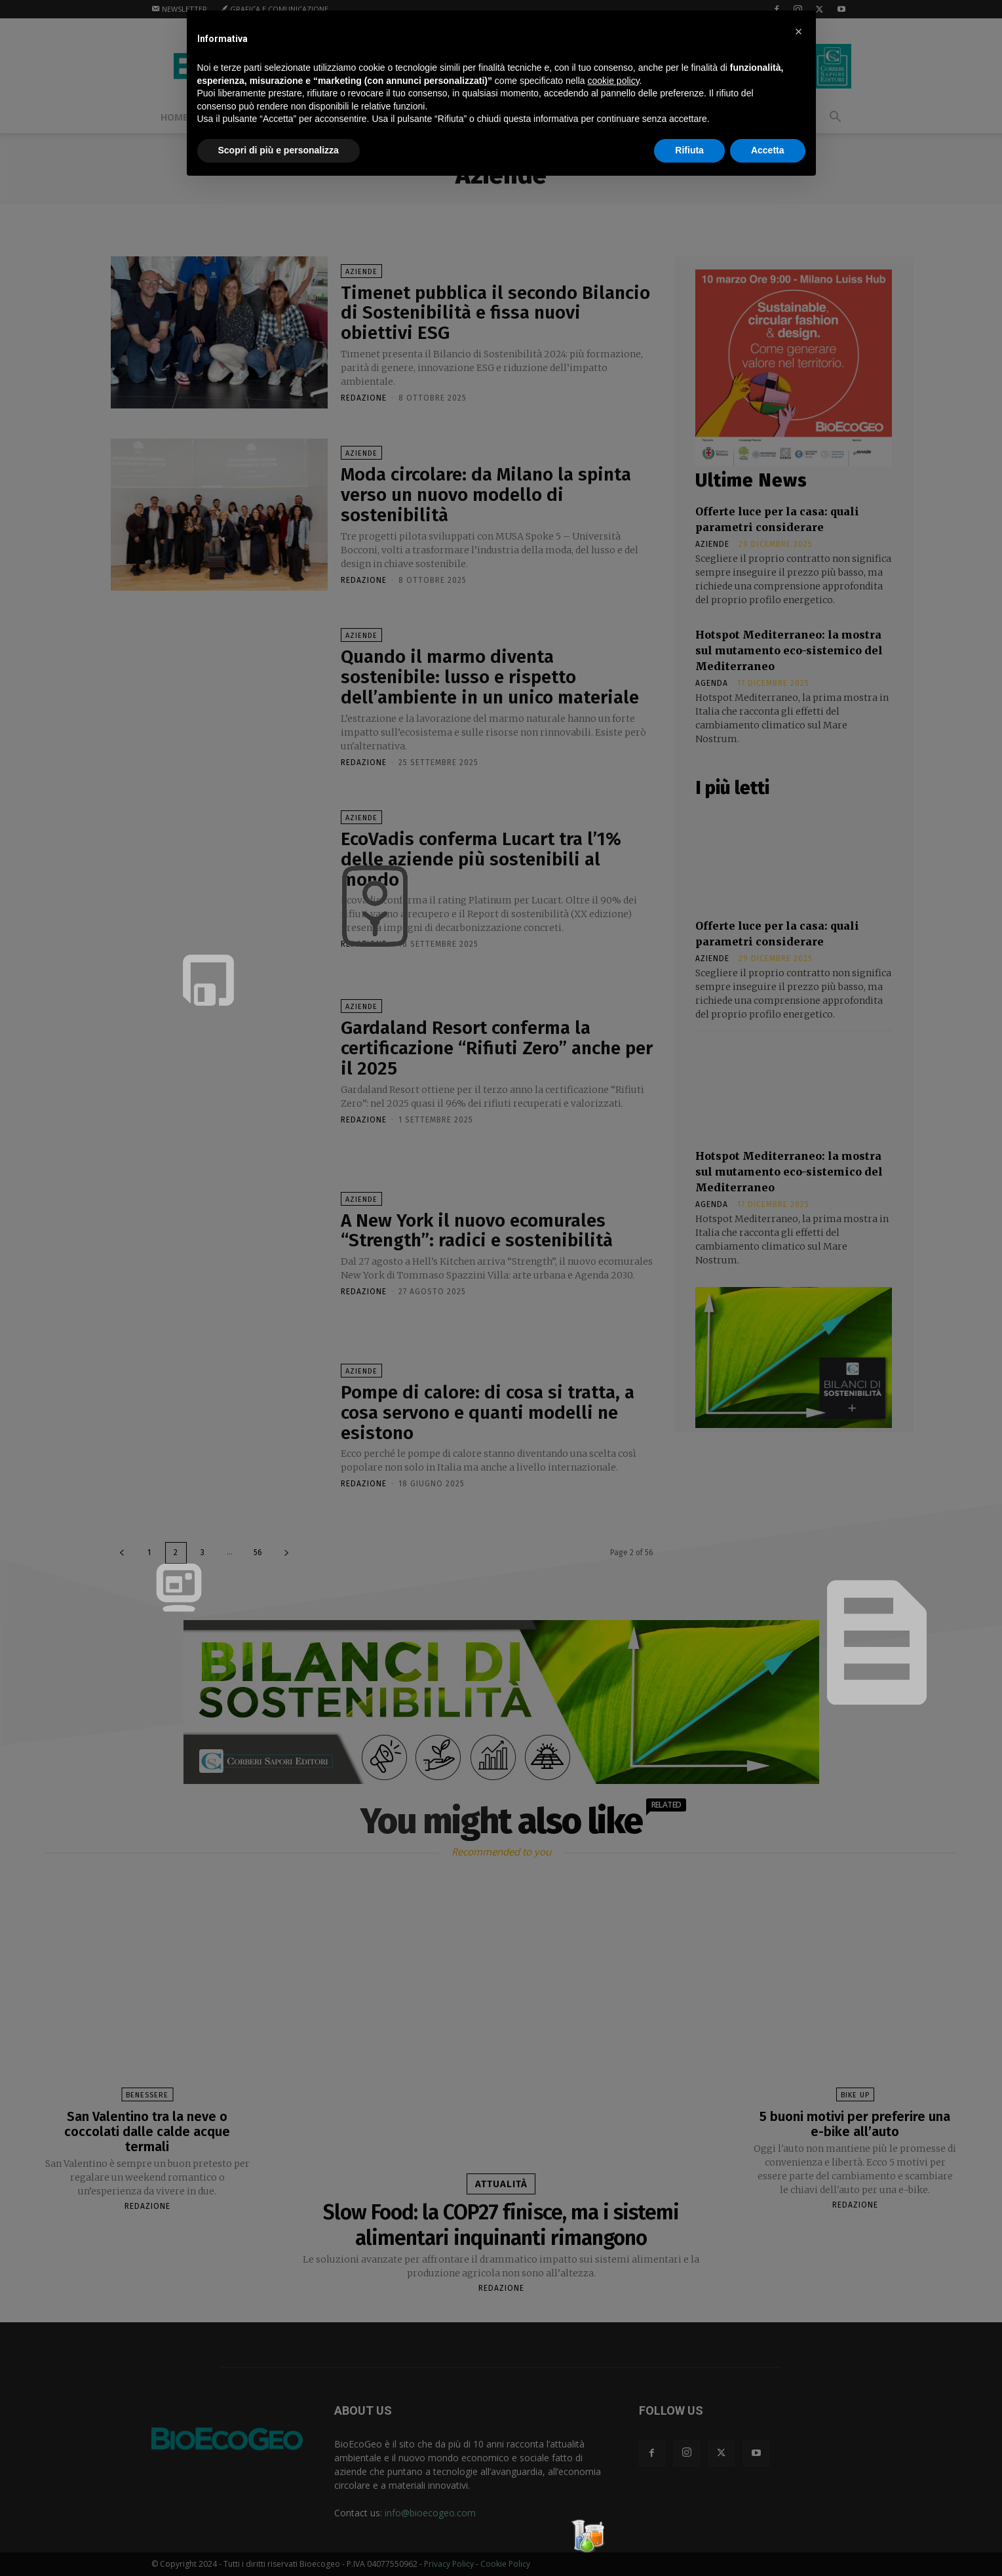 Image resolution: width=1002 pixels, height=2576 pixels. What do you see at coordinates (588, 2536) in the screenshot?
I see `open science or chemistry applications` at bounding box center [588, 2536].